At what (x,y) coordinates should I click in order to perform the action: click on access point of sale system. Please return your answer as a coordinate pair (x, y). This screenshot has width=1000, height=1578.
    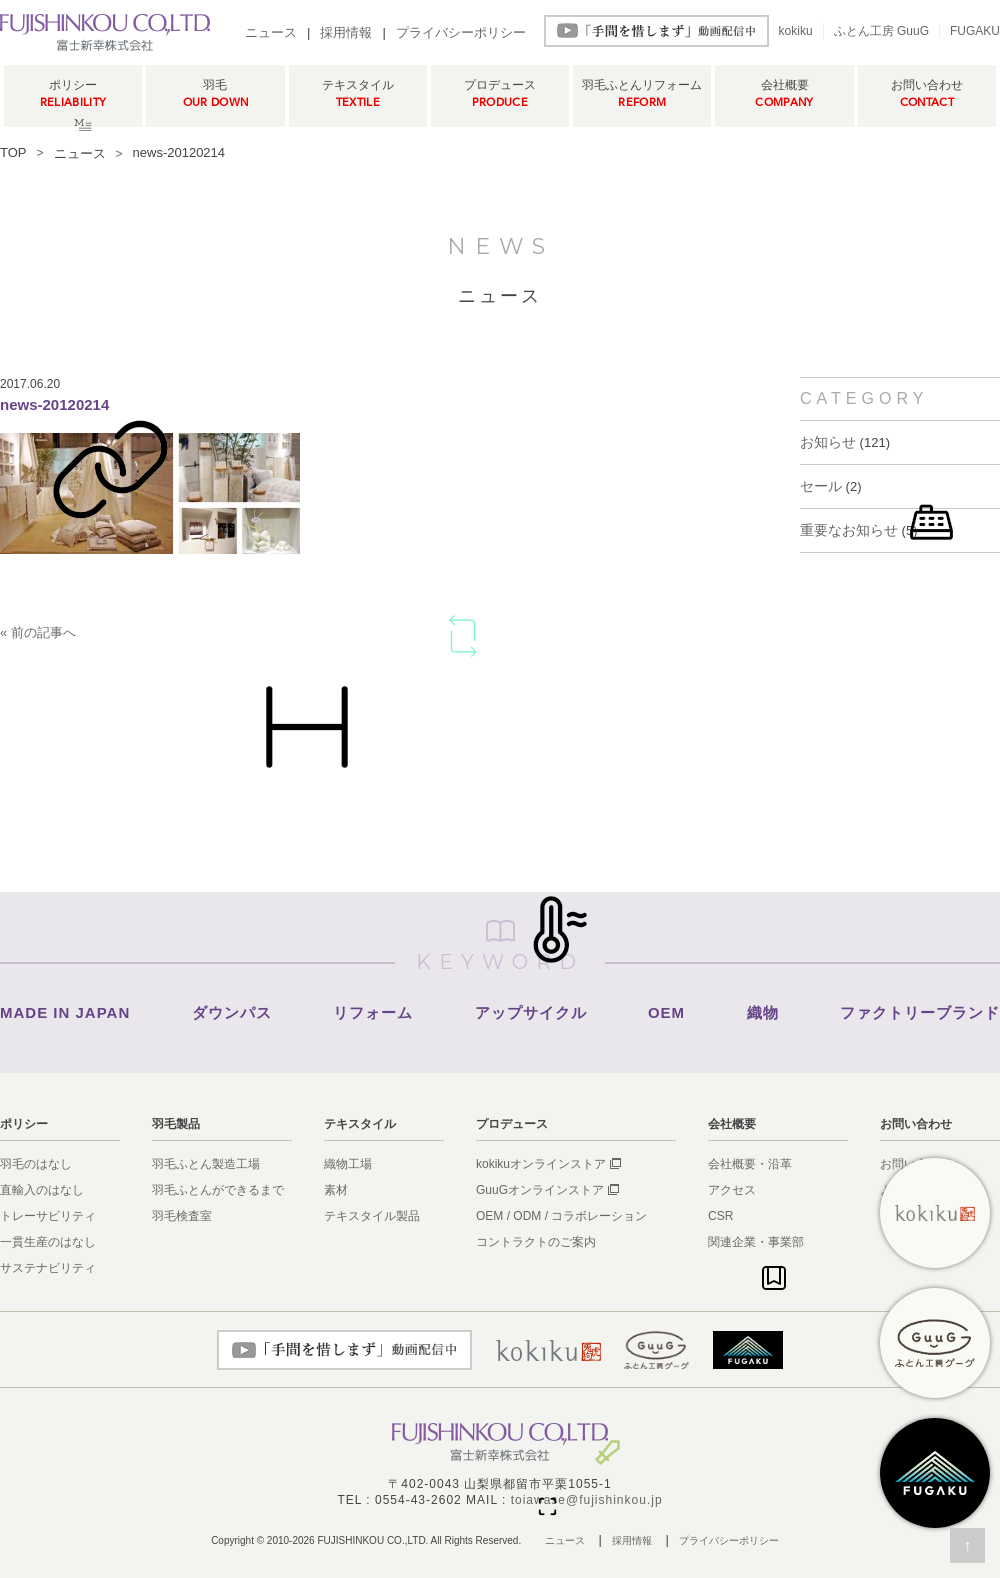
    Looking at the image, I should click on (931, 524).